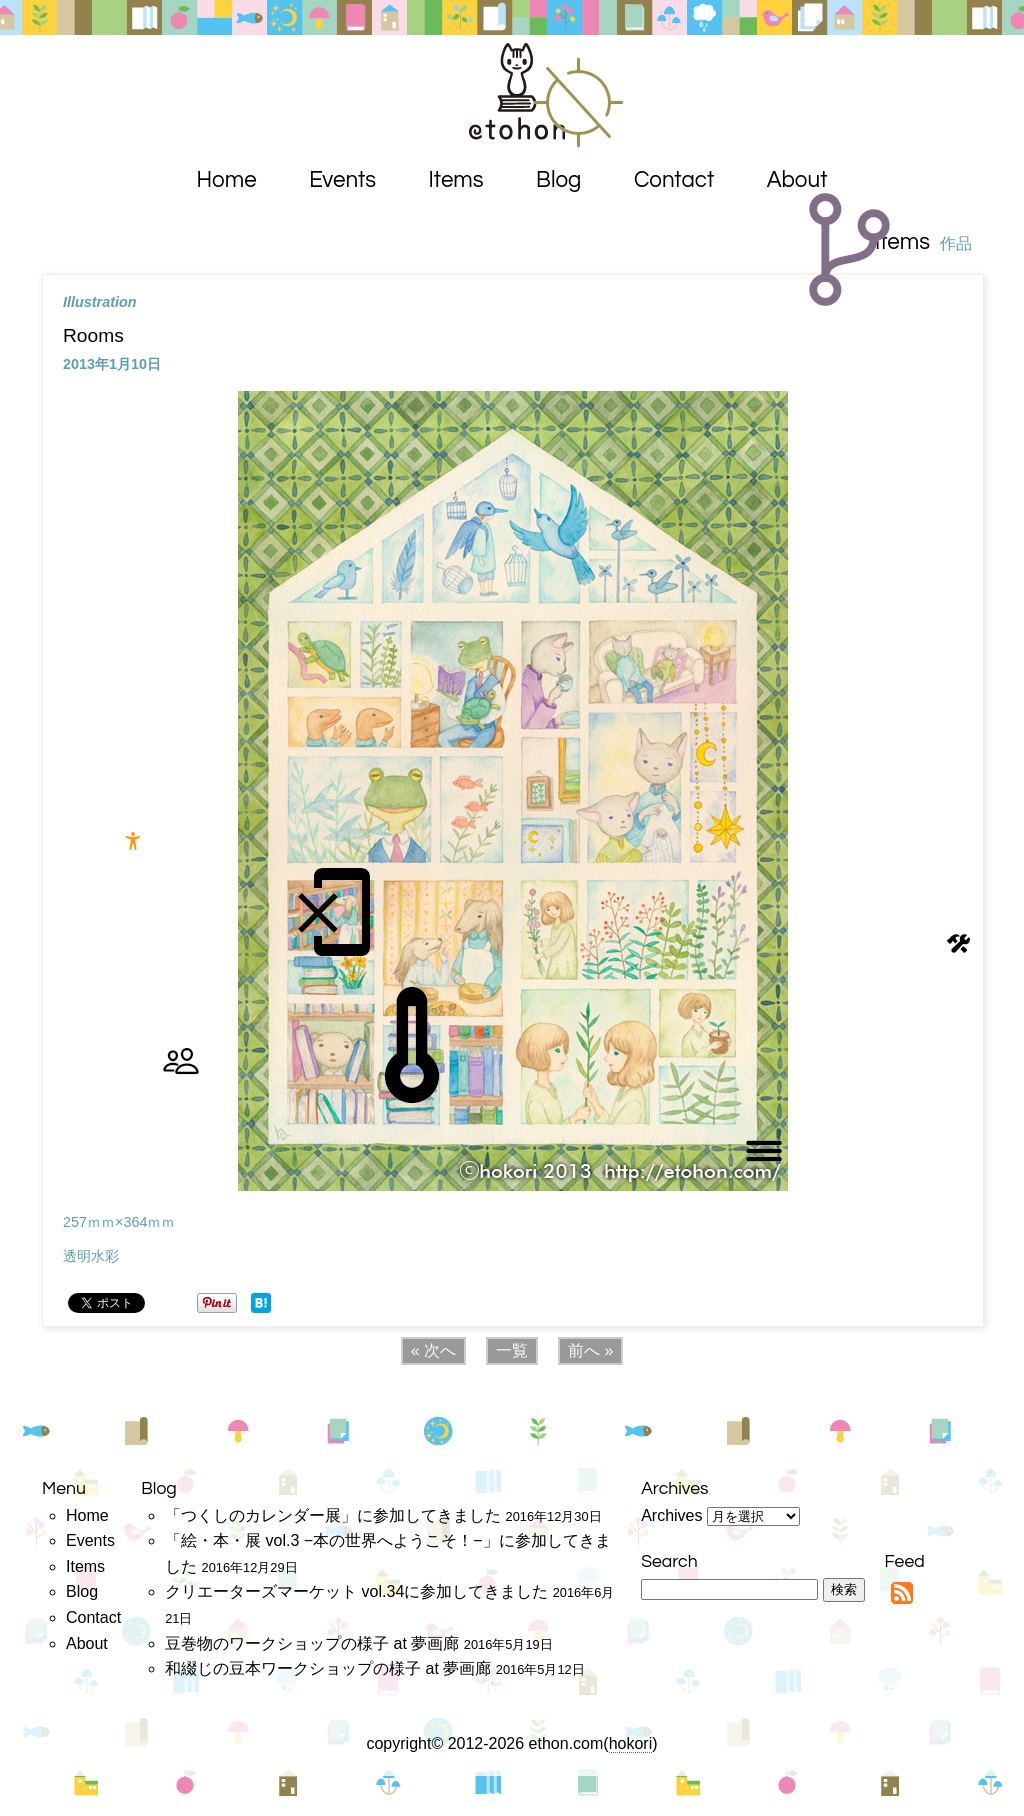  I want to click on view repository branches, so click(849, 249).